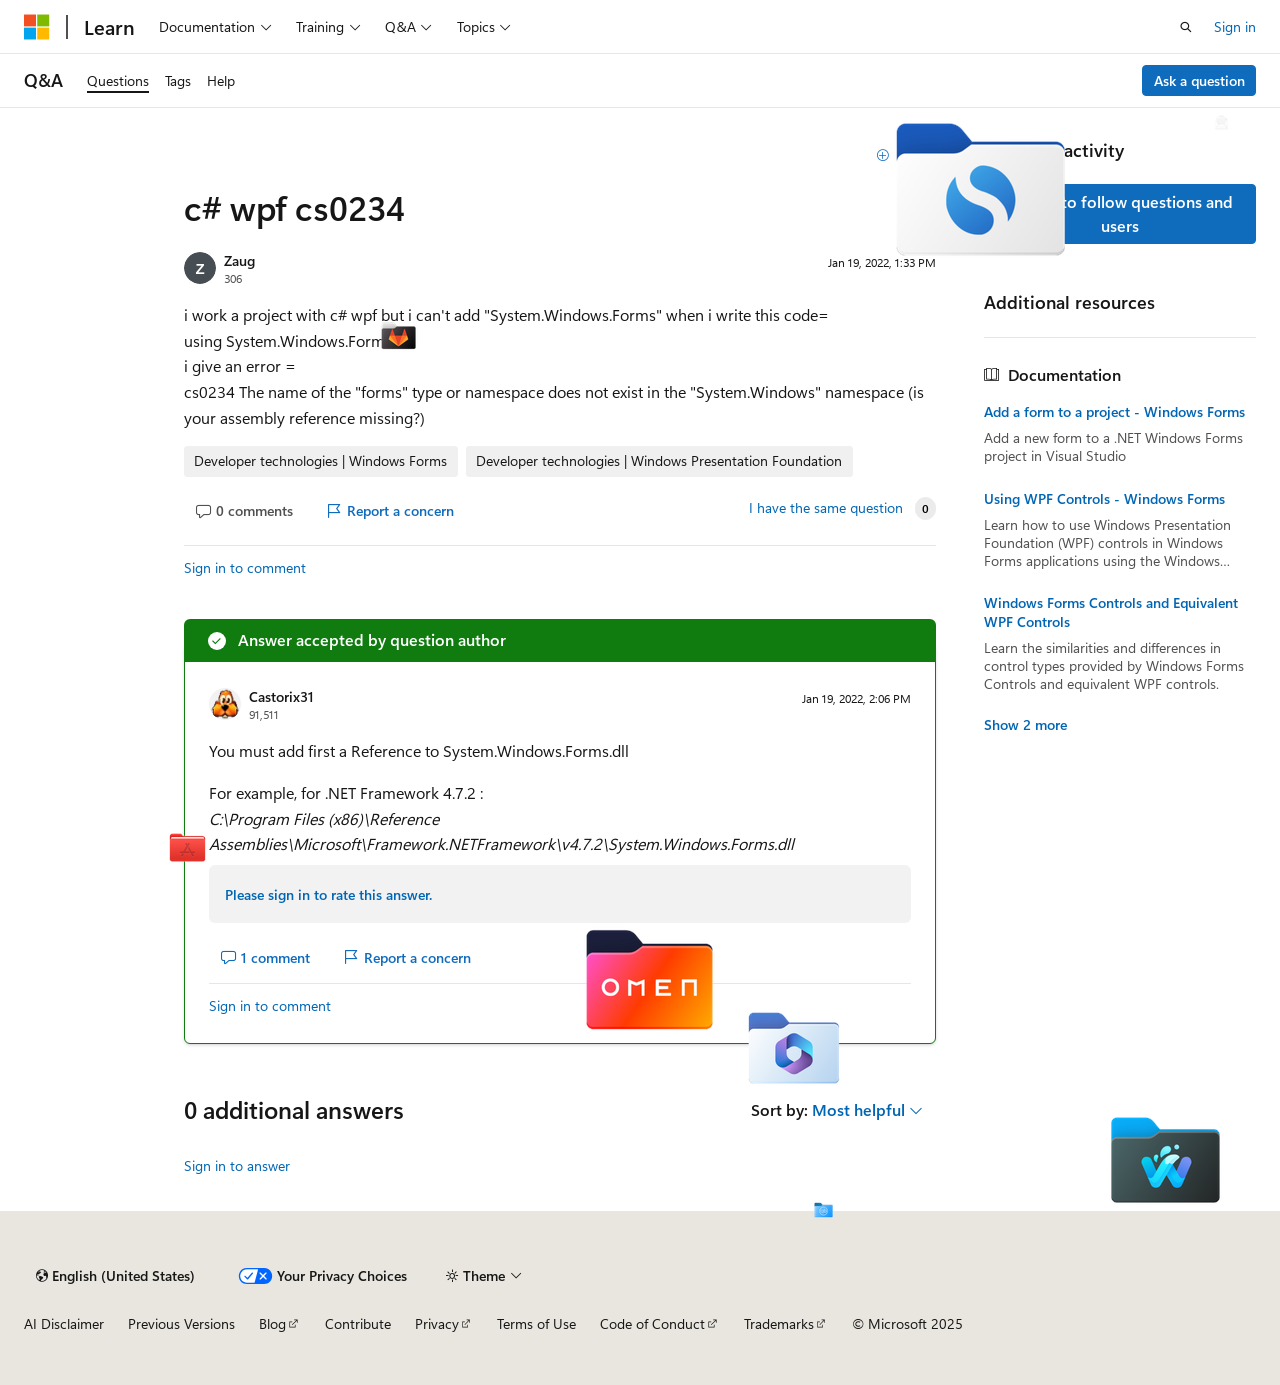  What do you see at coordinates (1165, 1163) in the screenshot?
I see `open waterfox browser files folder` at bounding box center [1165, 1163].